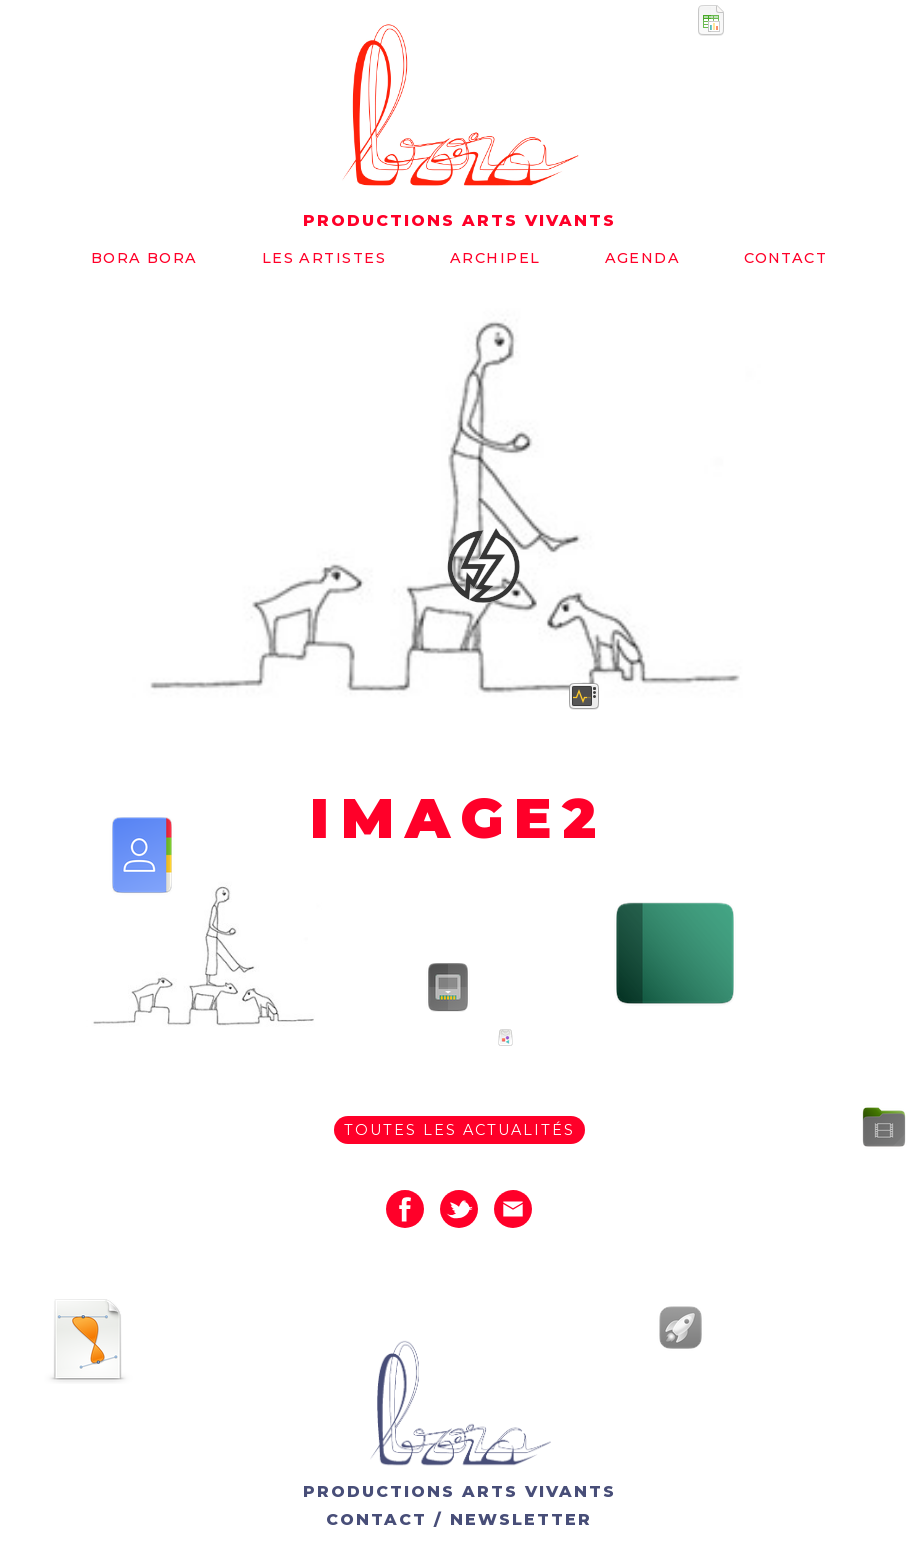  What do you see at coordinates (483, 566) in the screenshot?
I see `thunderbolt port or connection status` at bounding box center [483, 566].